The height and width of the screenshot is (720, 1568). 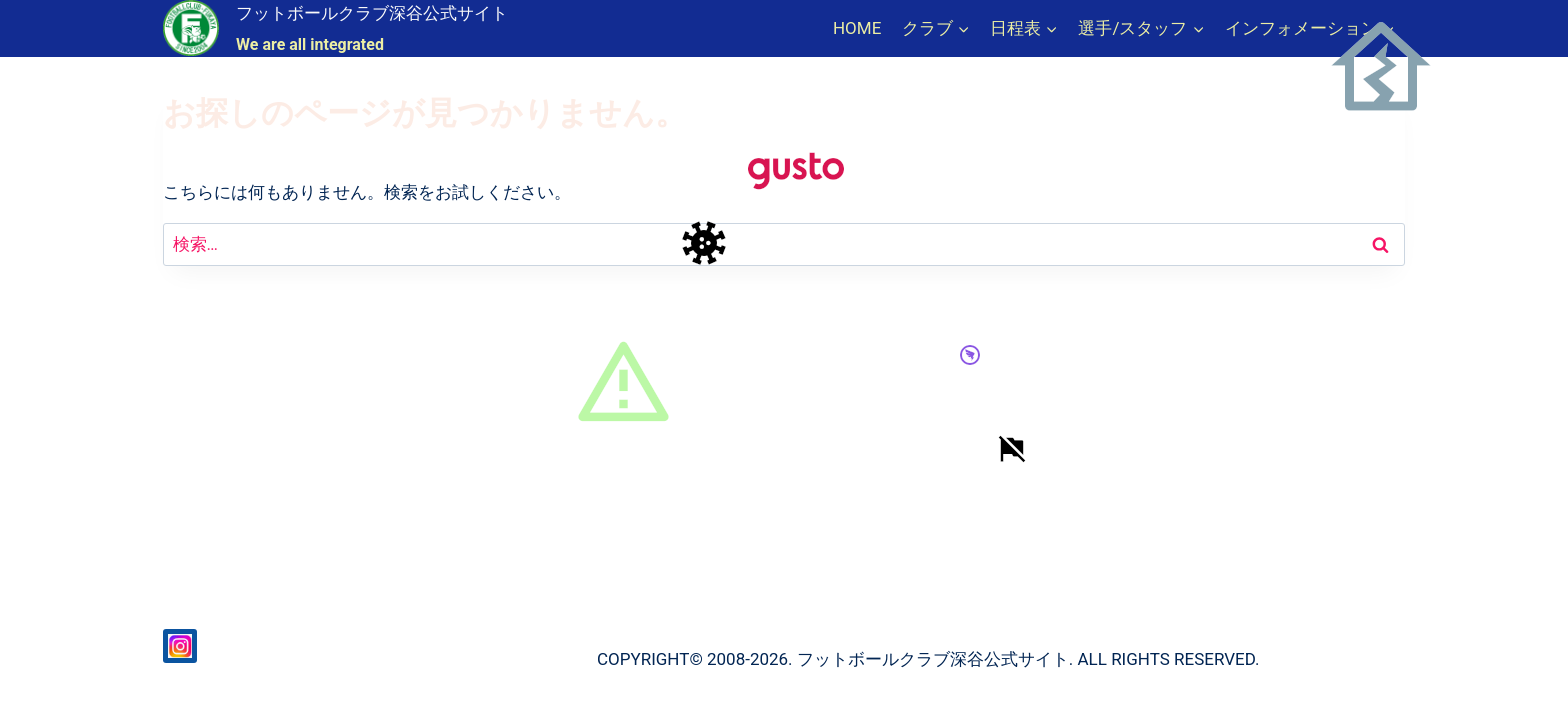 What do you see at coordinates (1381, 70) in the screenshot?
I see `indicates earthquake alert or seismic activity warning` at bounding box center [1381, 70].